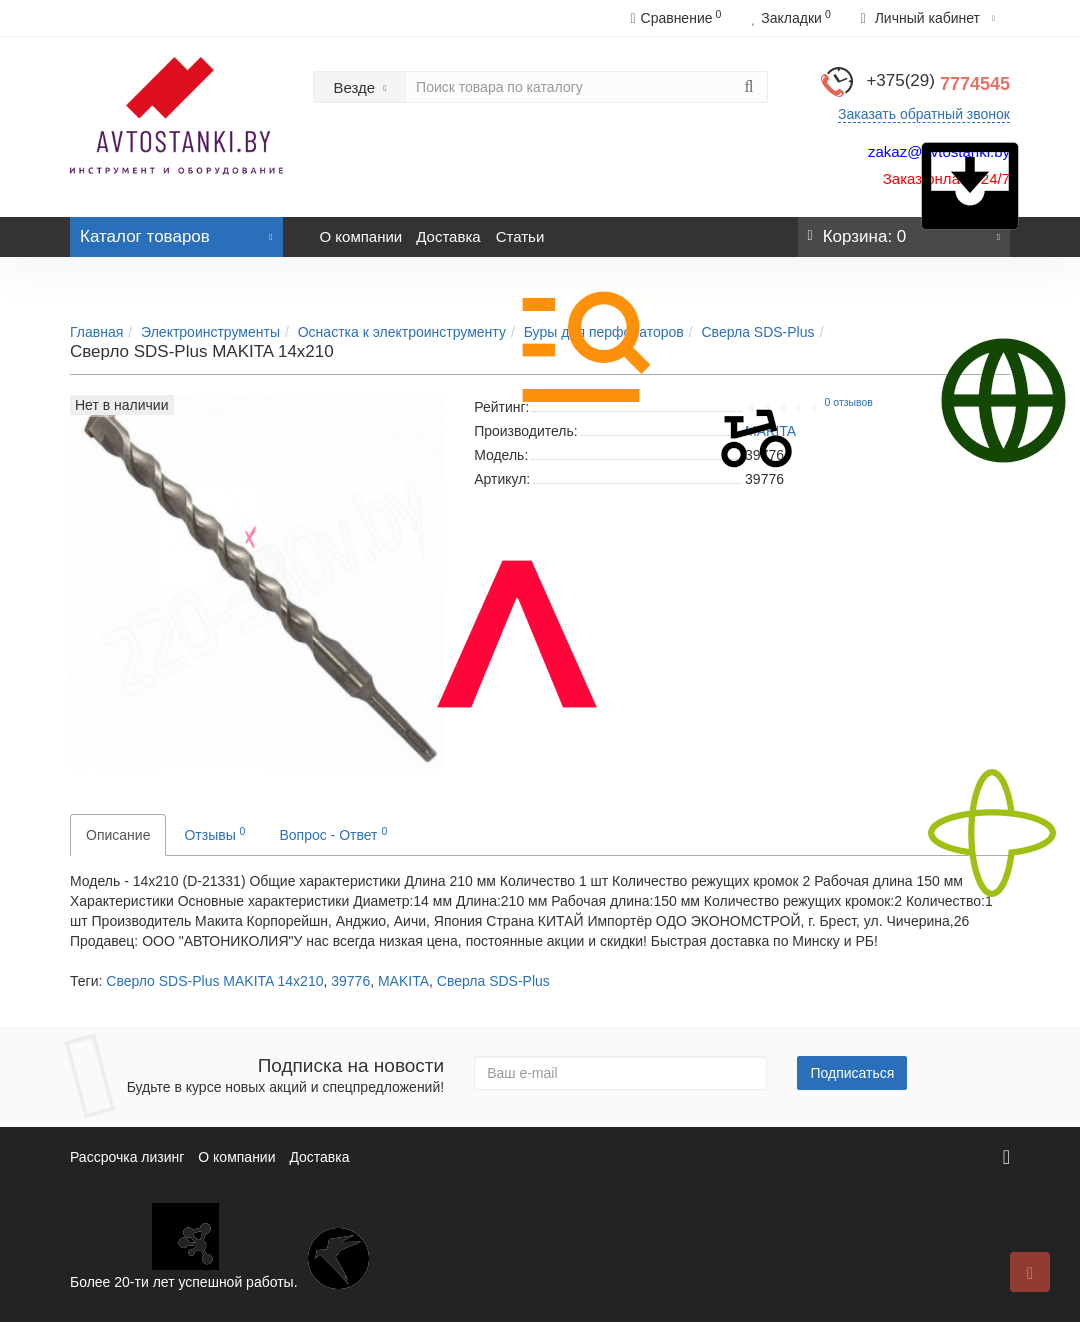 The image size is (1080, 1322). Describe the element at coordinates (251, 537) in the screenshot. I see `pipx python package installer logo` at that location.